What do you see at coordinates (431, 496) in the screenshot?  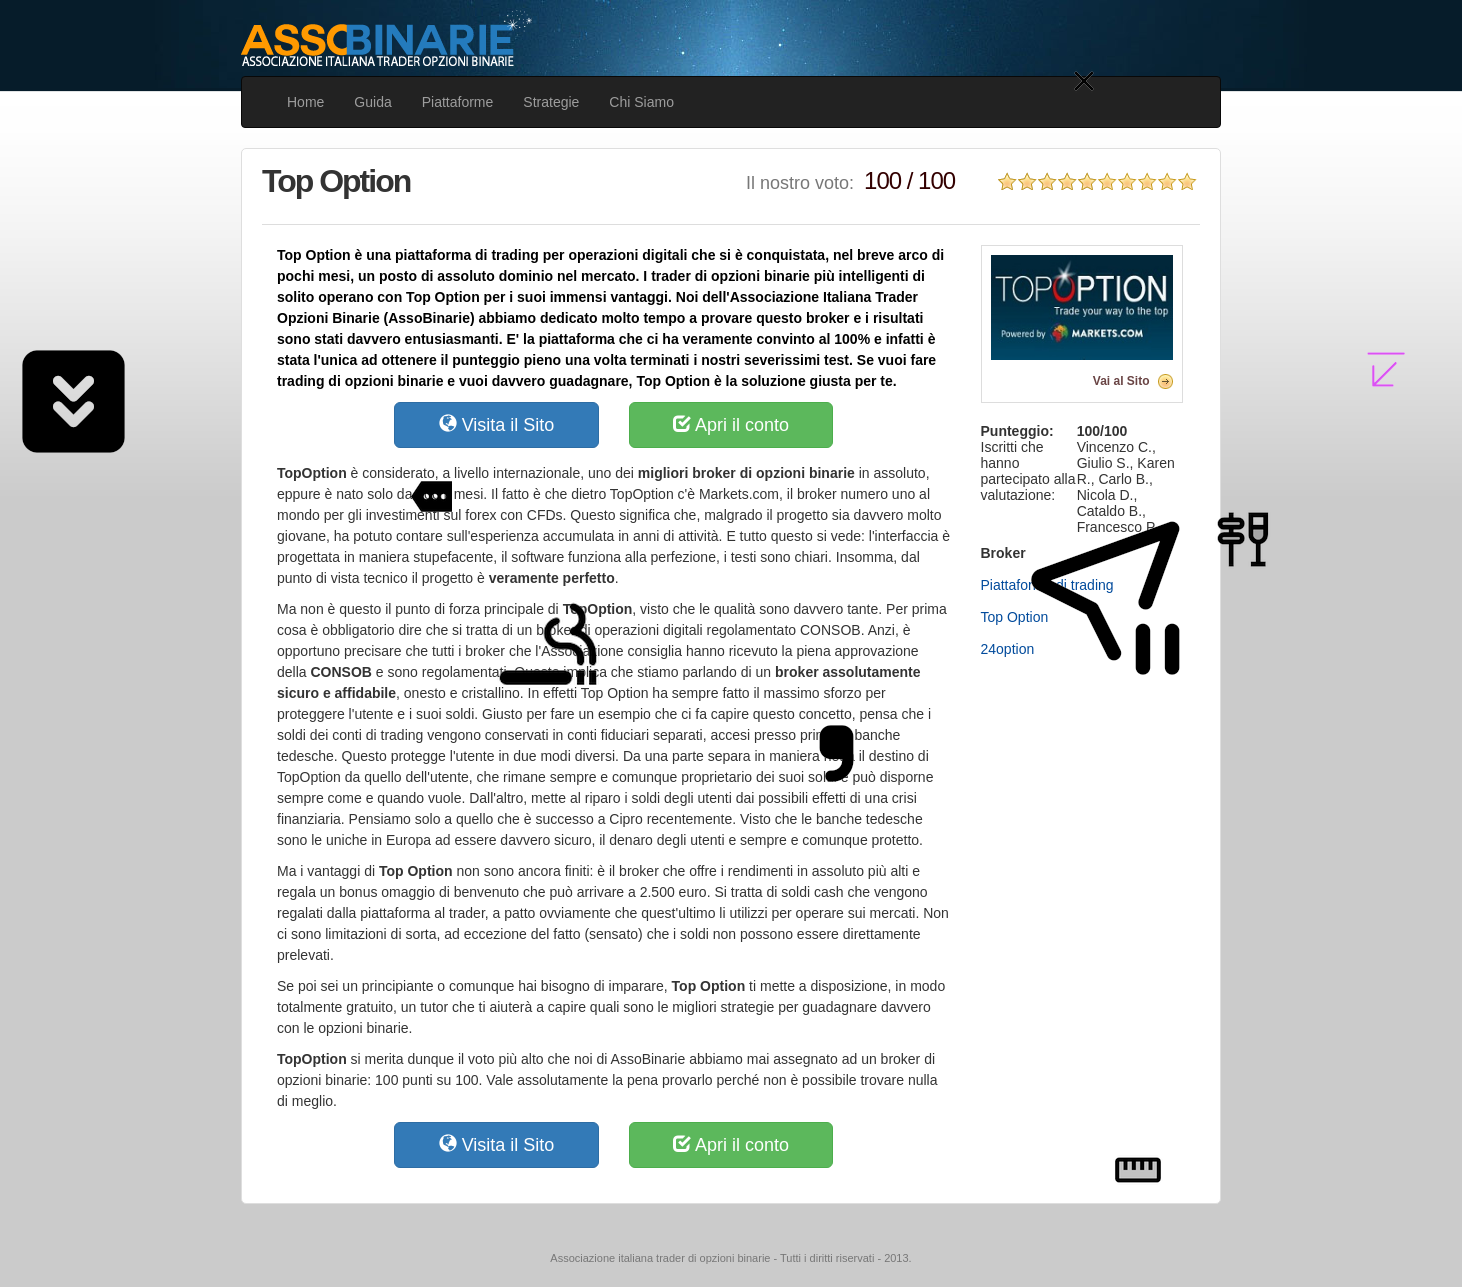 I see `view more options or actions` at bounding box center [431, 496].